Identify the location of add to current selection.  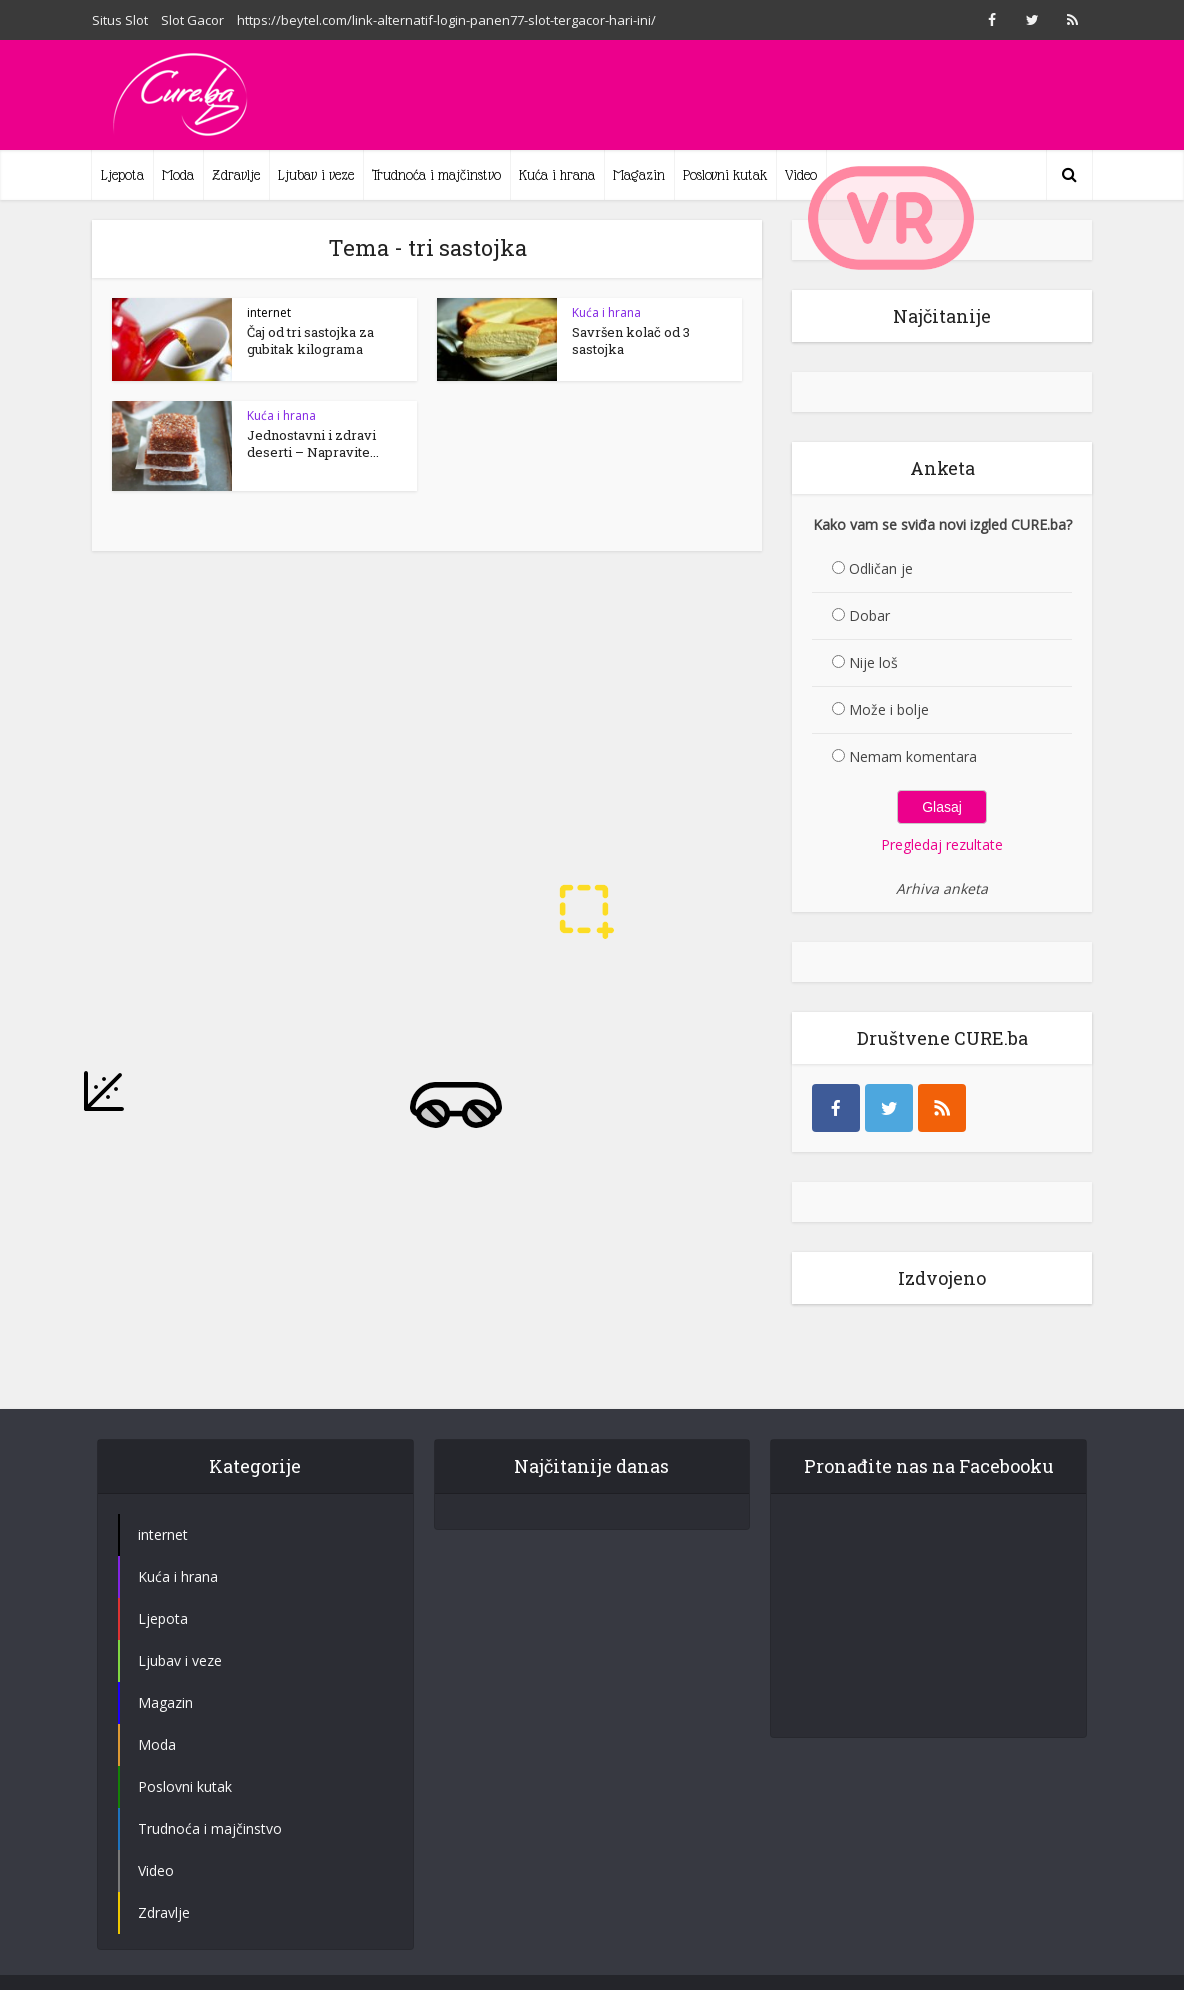
(584, 909).